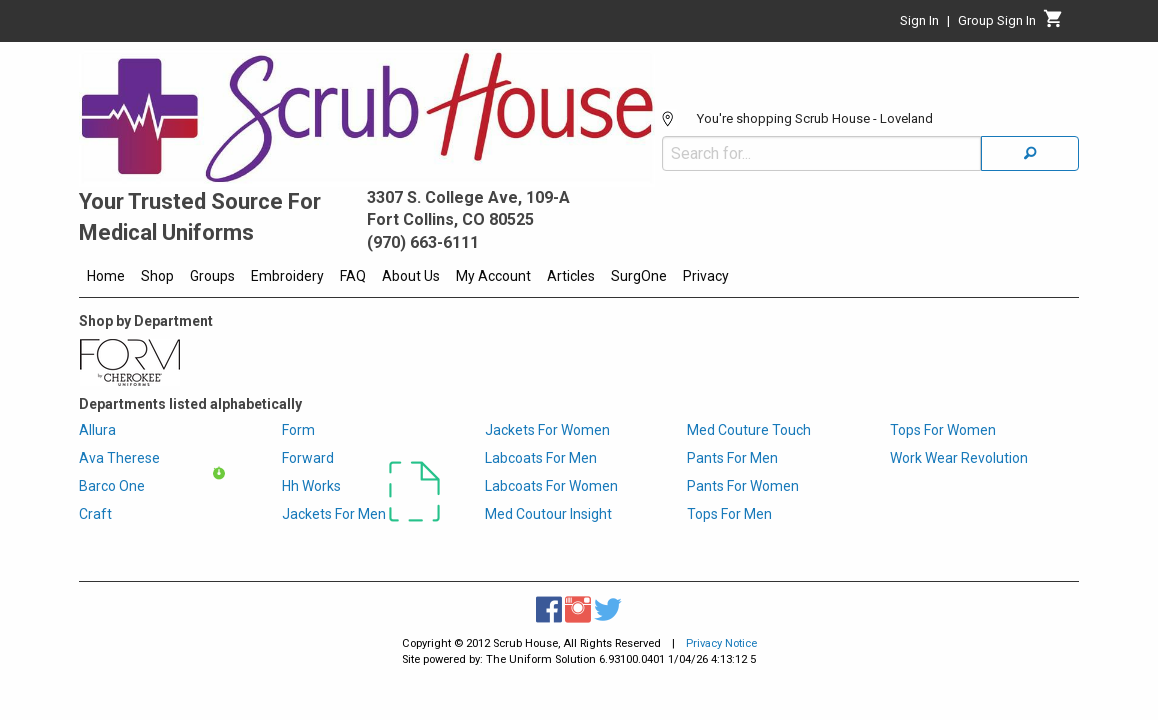 The width and height of the screenshot is (1158, 720). Describe the element at coordinates (219, 473) in the screenshot. I see `start or stop a timer` at that location.